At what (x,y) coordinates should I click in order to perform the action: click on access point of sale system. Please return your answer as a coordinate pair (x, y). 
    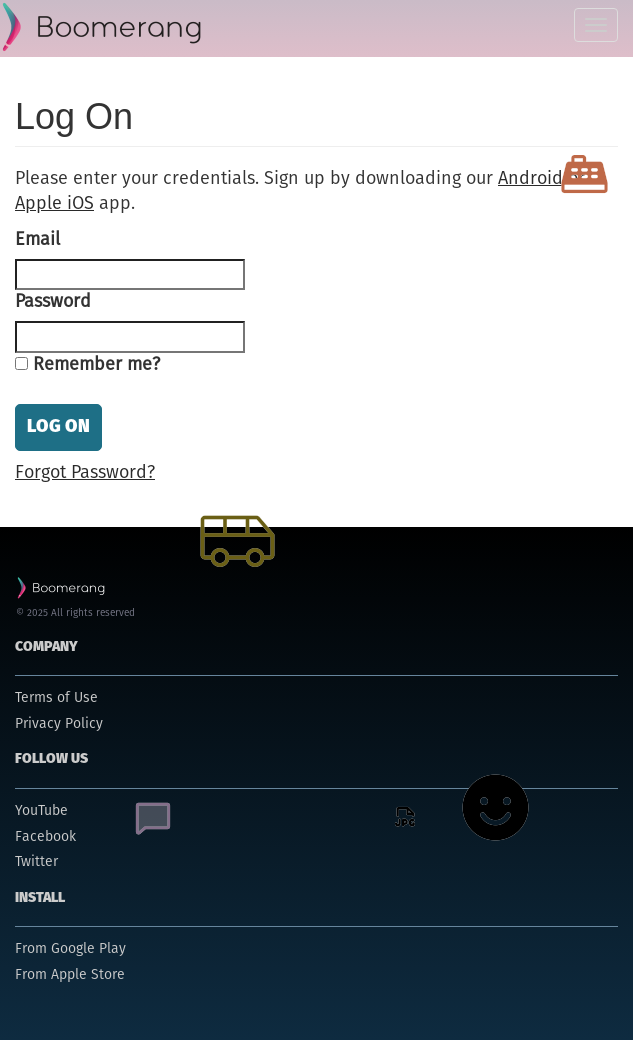
    Looking at the image, I should click on (584, 176).